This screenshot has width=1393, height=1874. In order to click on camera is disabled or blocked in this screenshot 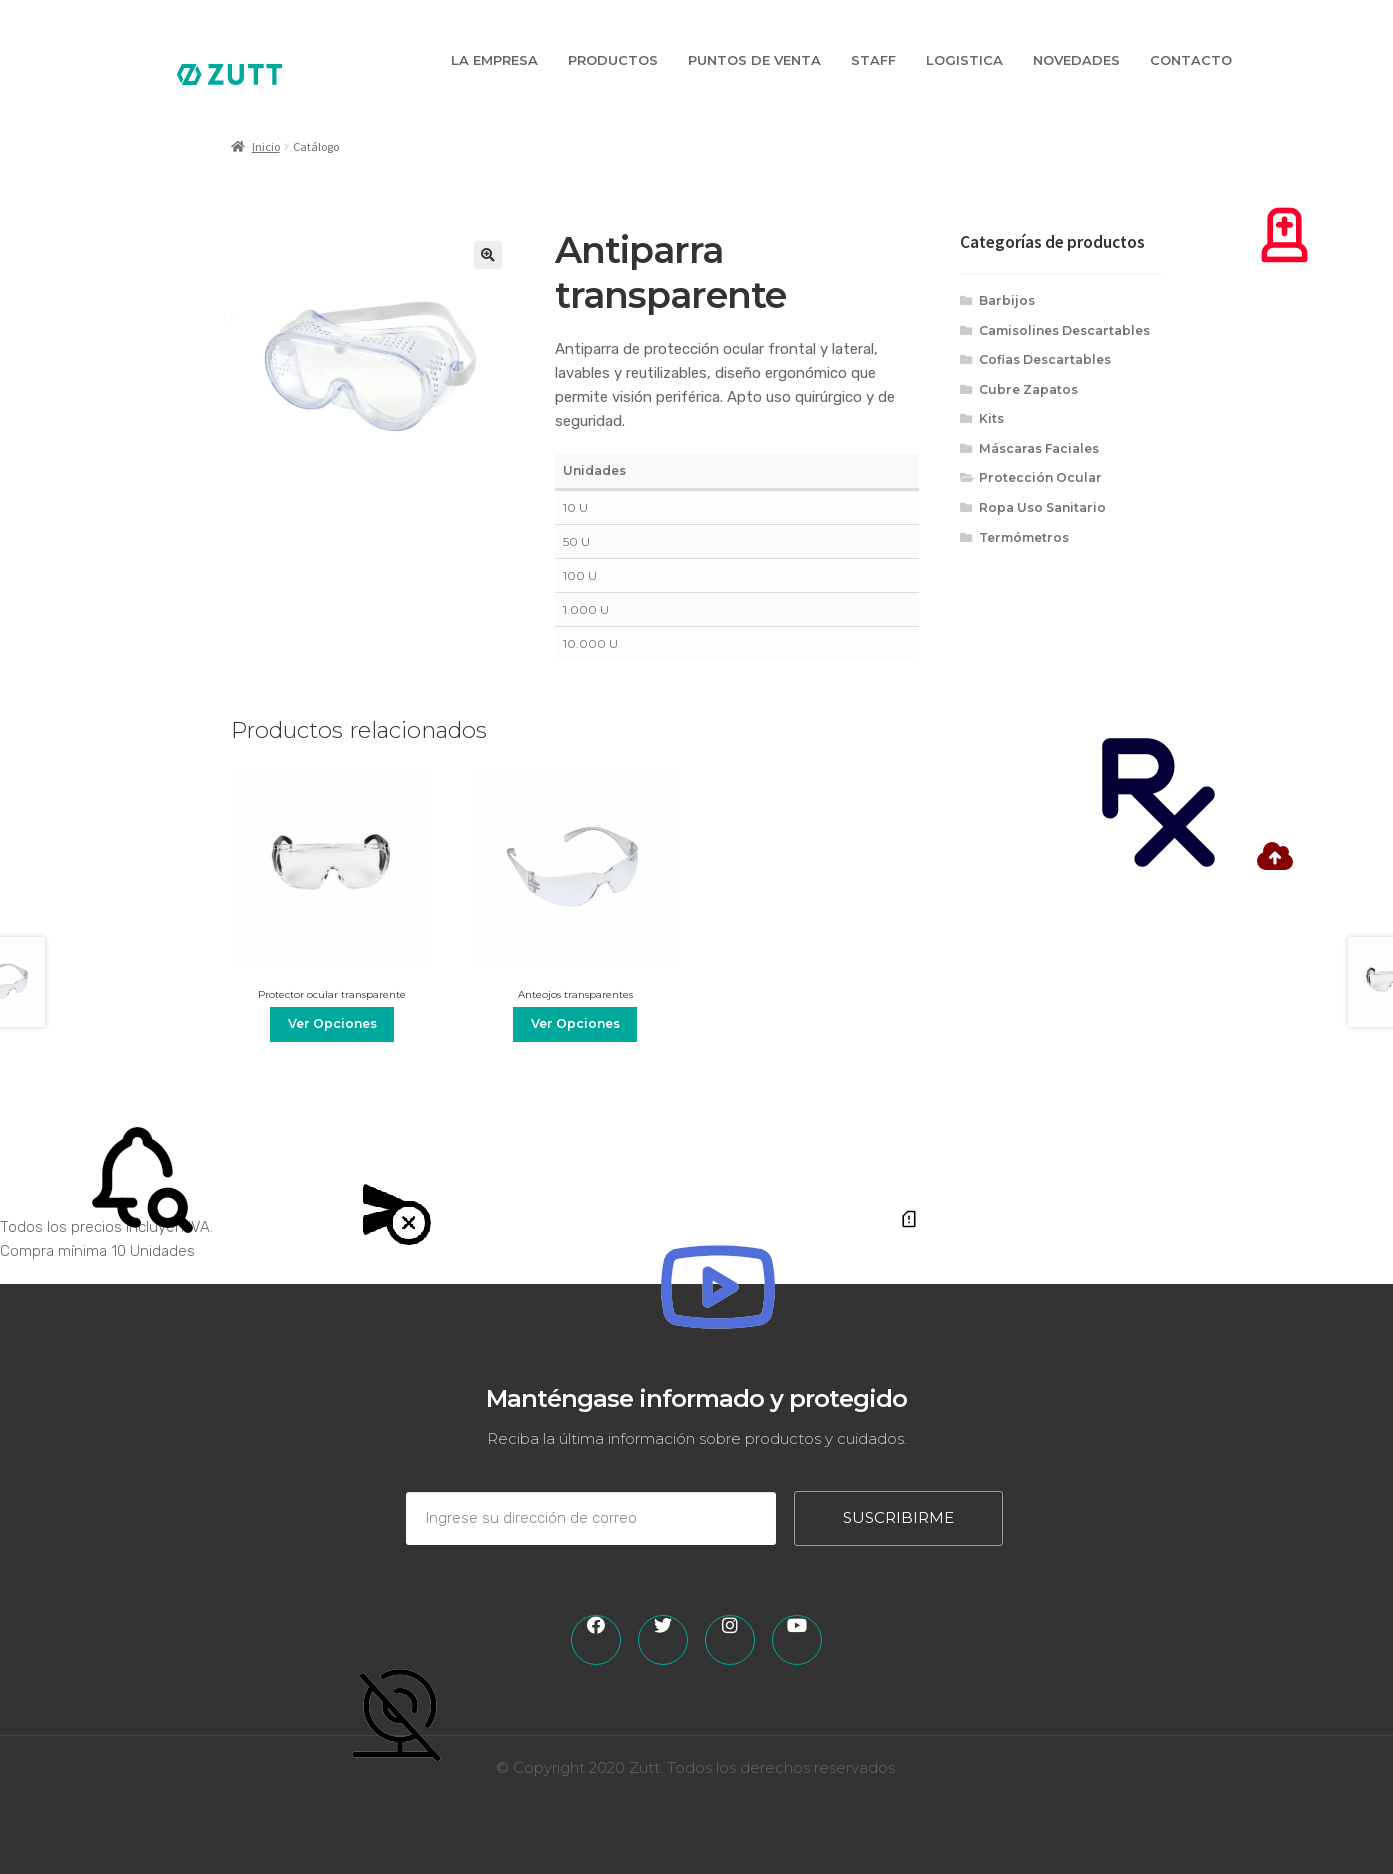, I will do `click(400, 1717)`.